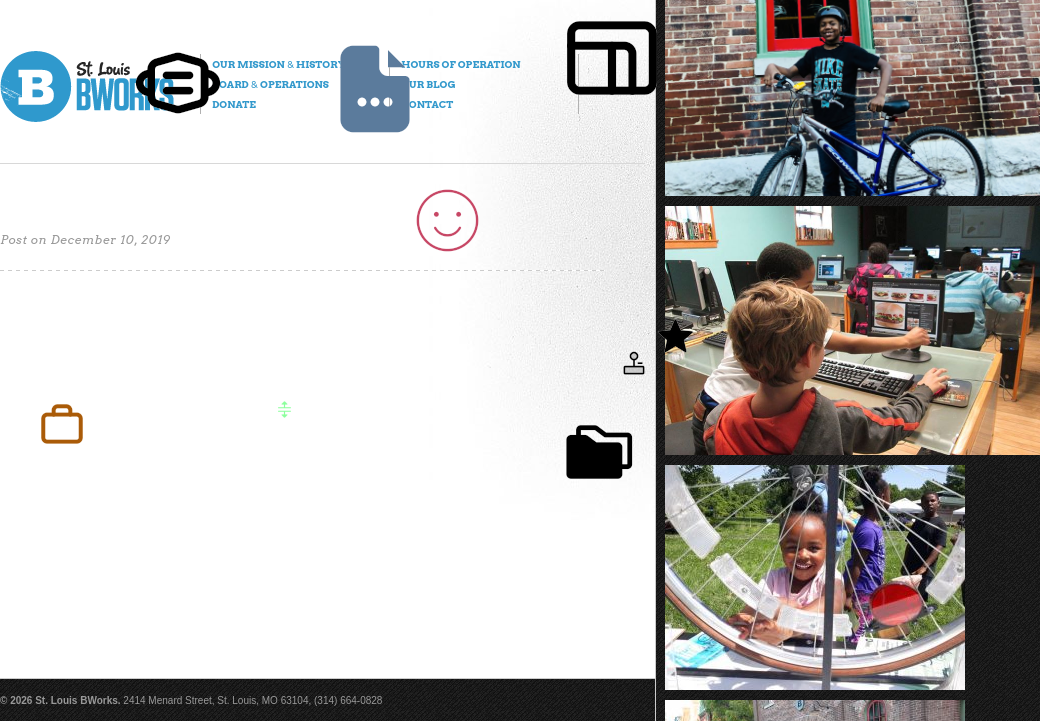  What do you see at coordinates (62, 425) in the screenshot?
I see `access work or business documents` at bounding box center [62, 425].